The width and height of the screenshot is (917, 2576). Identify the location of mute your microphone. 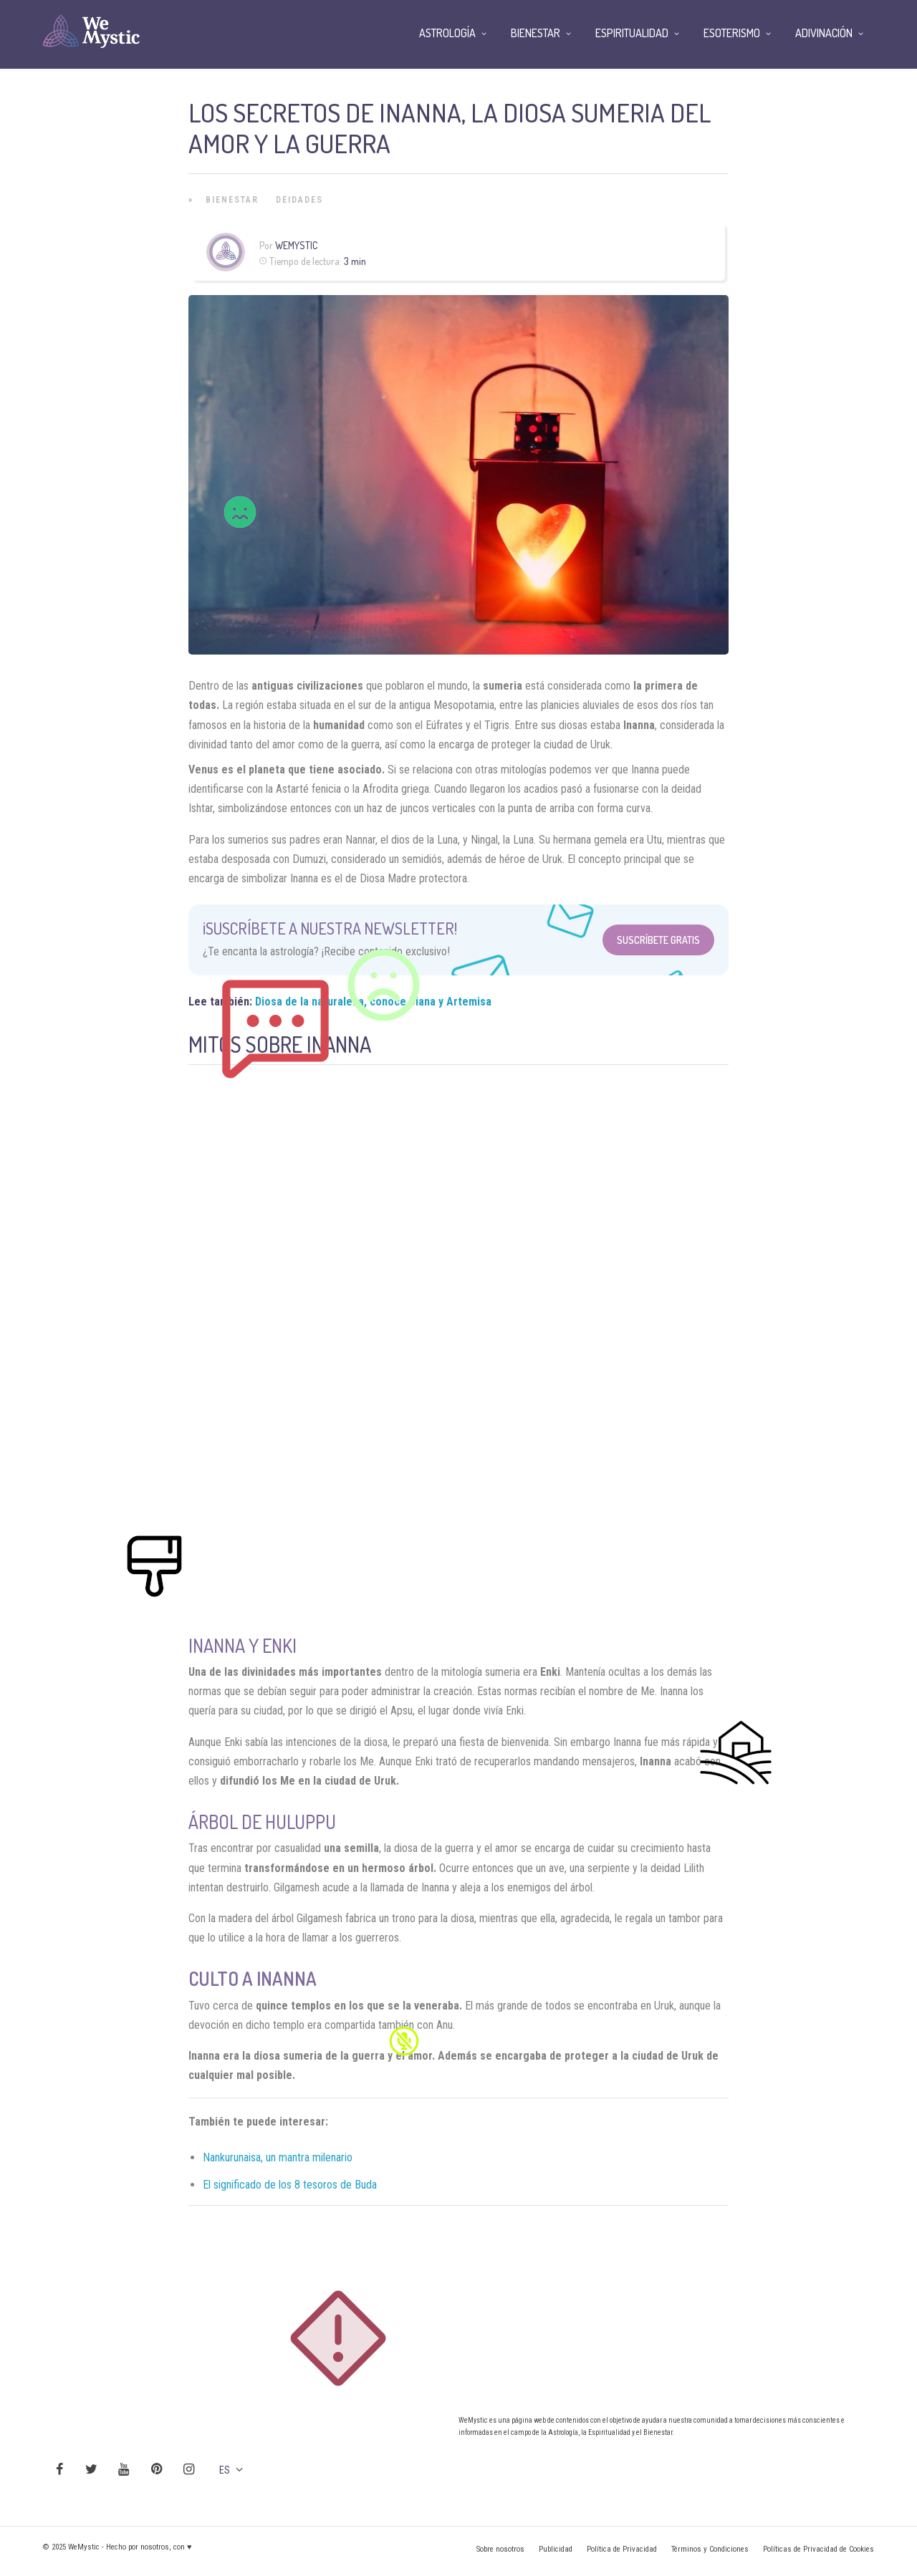
(404, 2041).